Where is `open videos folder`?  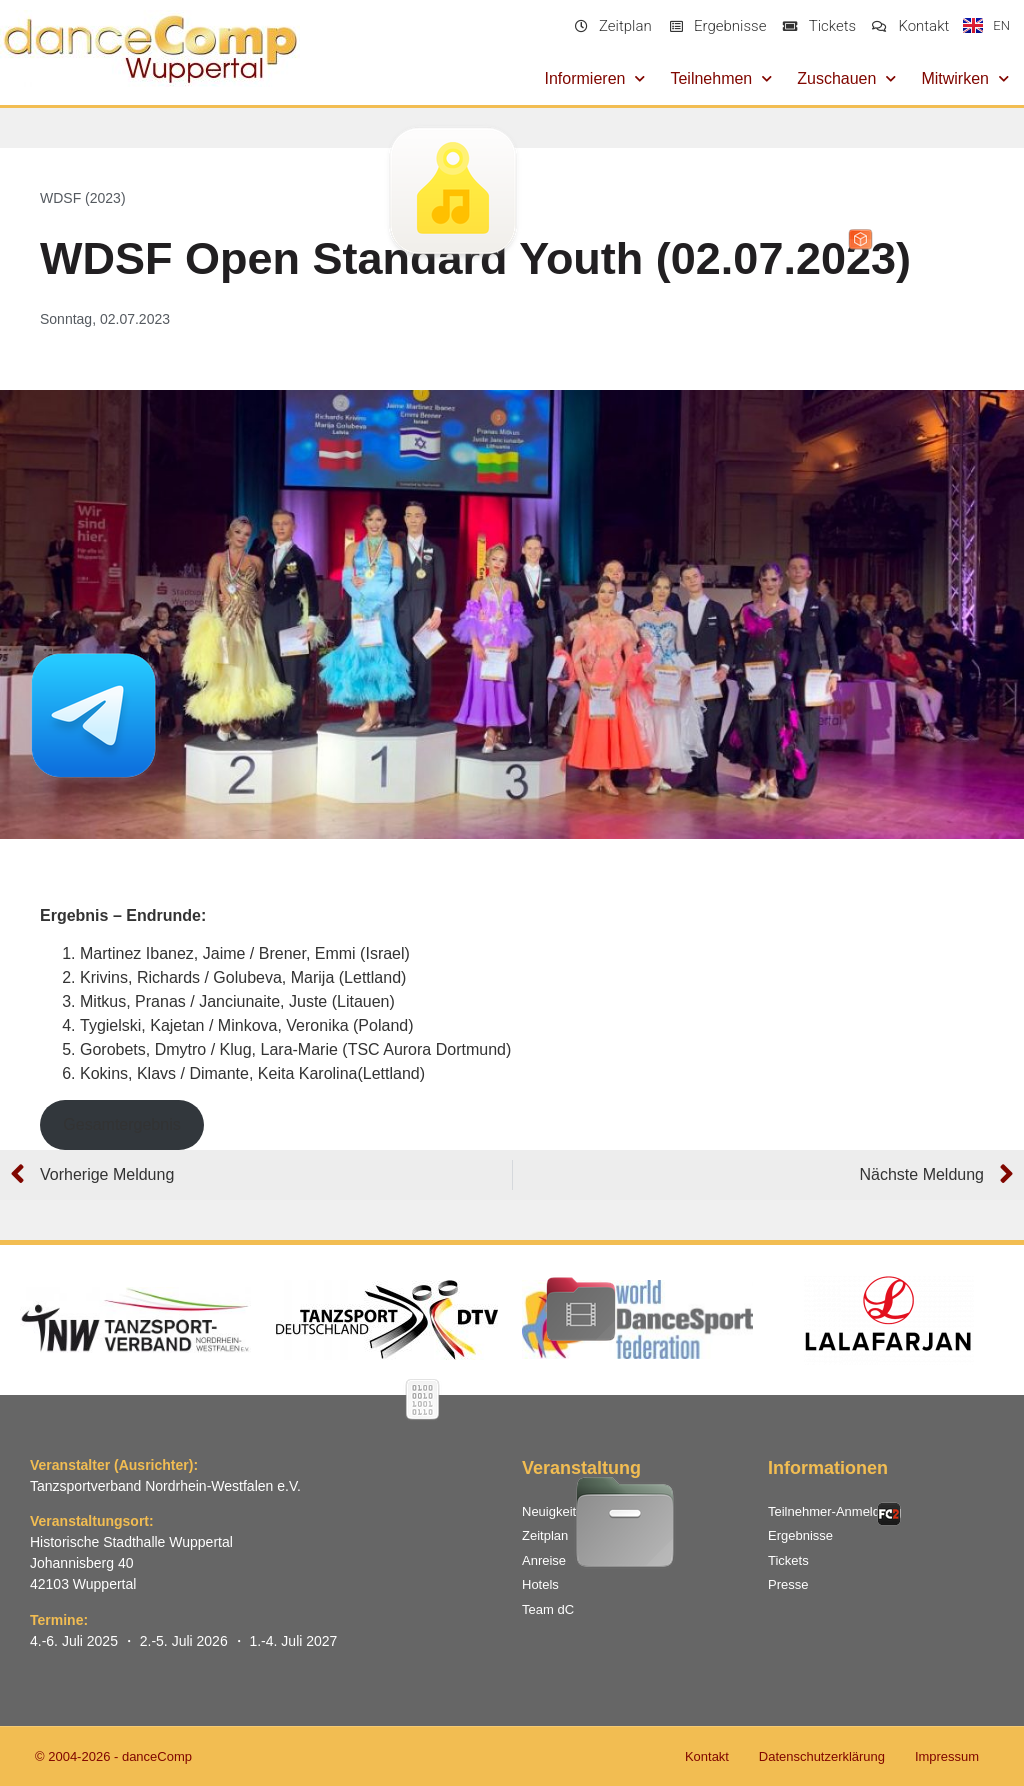 open videos folder is located at coordinates (581, 1309).